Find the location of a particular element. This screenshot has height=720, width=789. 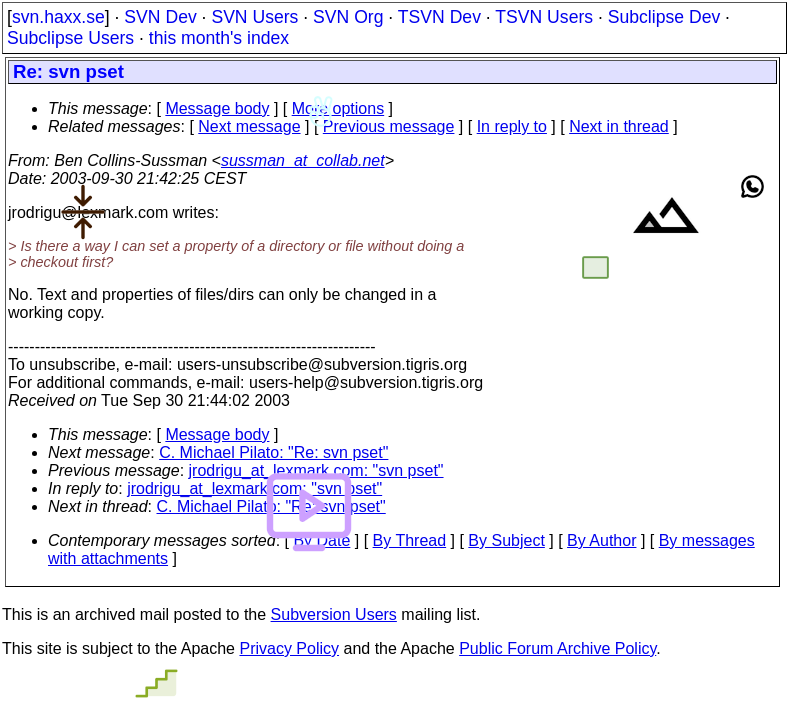

collapse content vertically is located at coordinates (83, 212).